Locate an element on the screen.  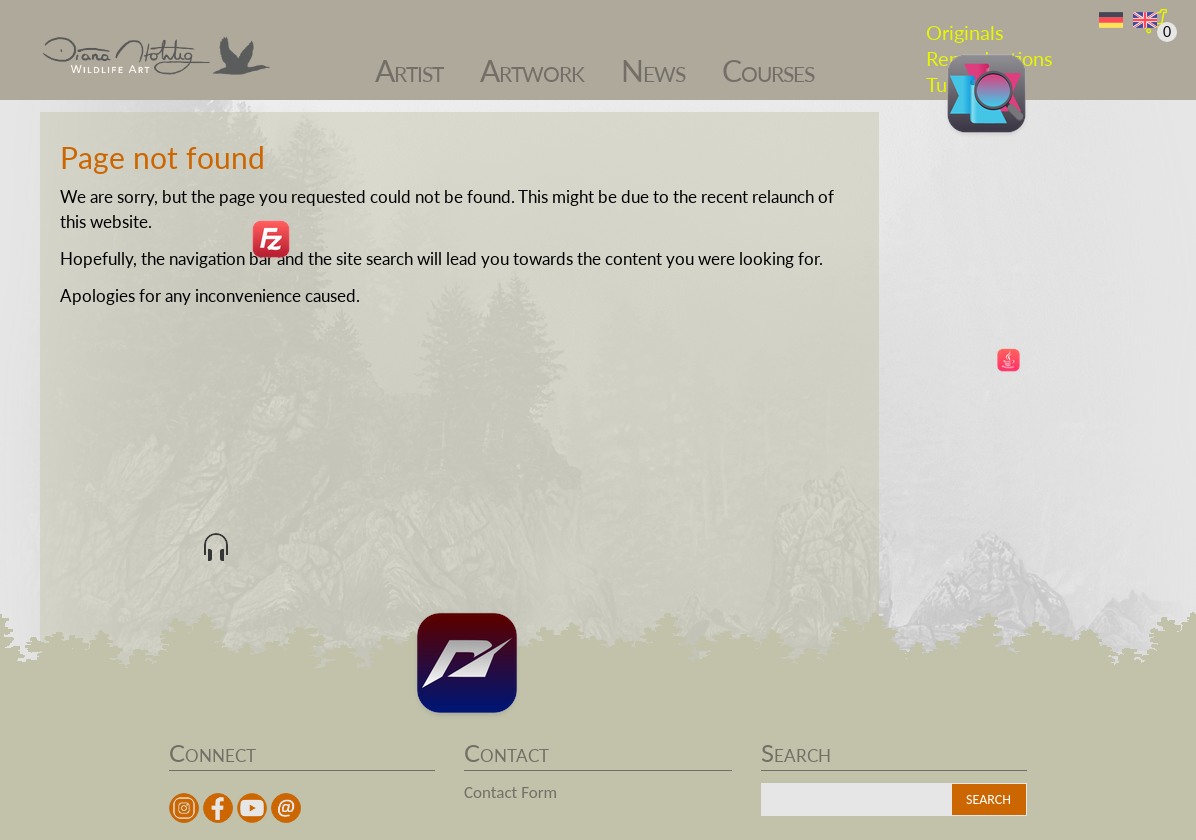
launch need for speed hot pursuit game is located at coordinates (467, 663).